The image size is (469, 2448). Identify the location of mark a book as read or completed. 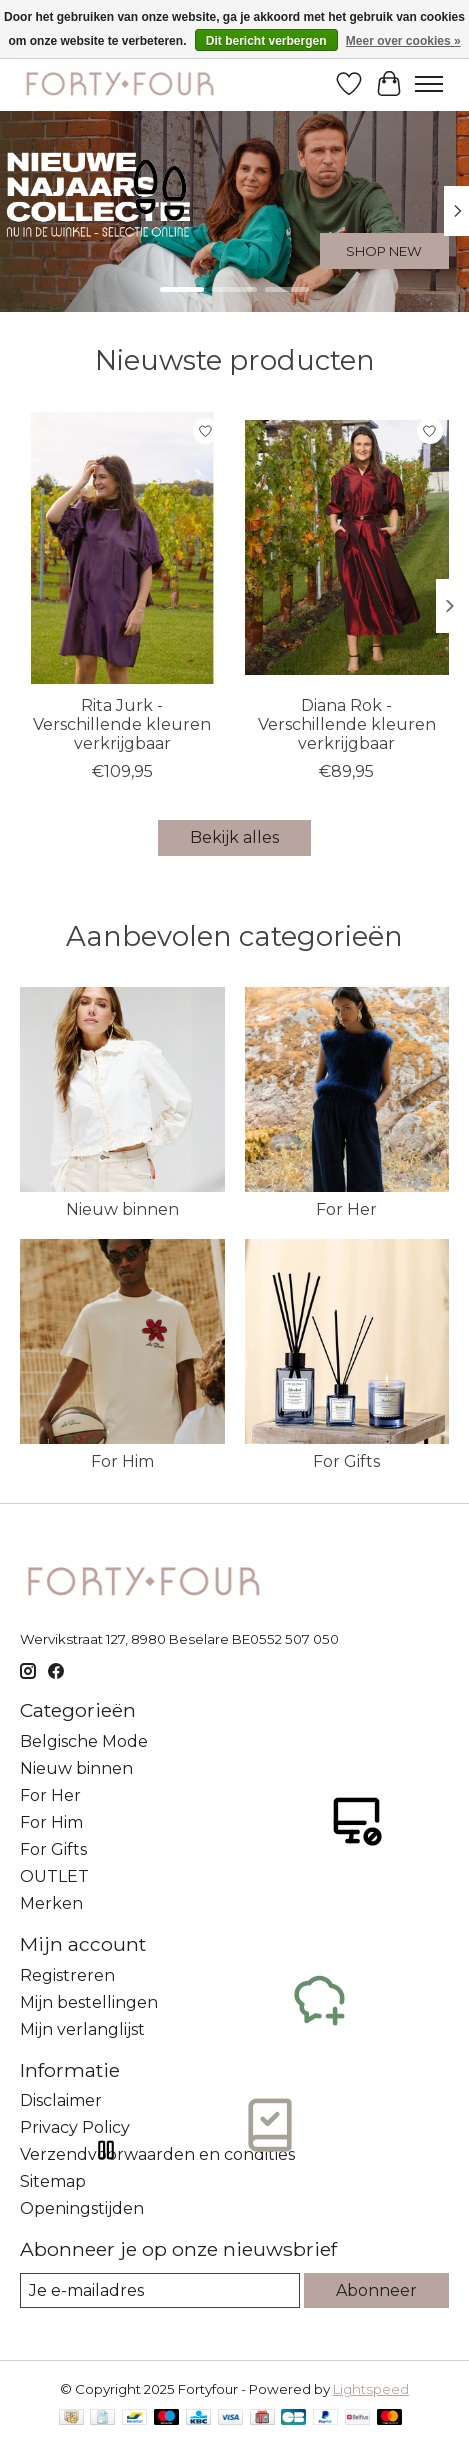
(270, 2125).